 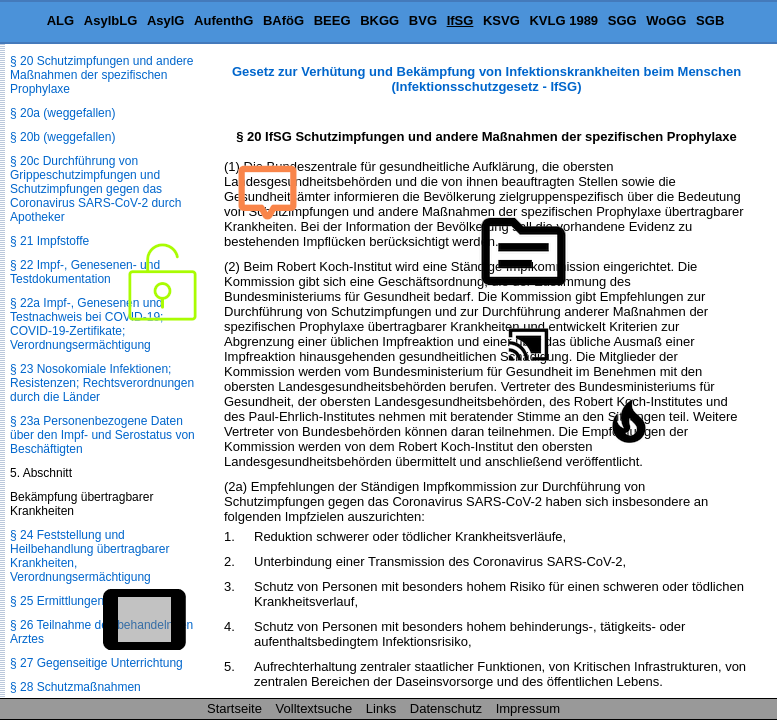 What do you see at coordinates (267, 190) in the screenshot?
I see `open chat or messaging` at bounding box center [267, 190].